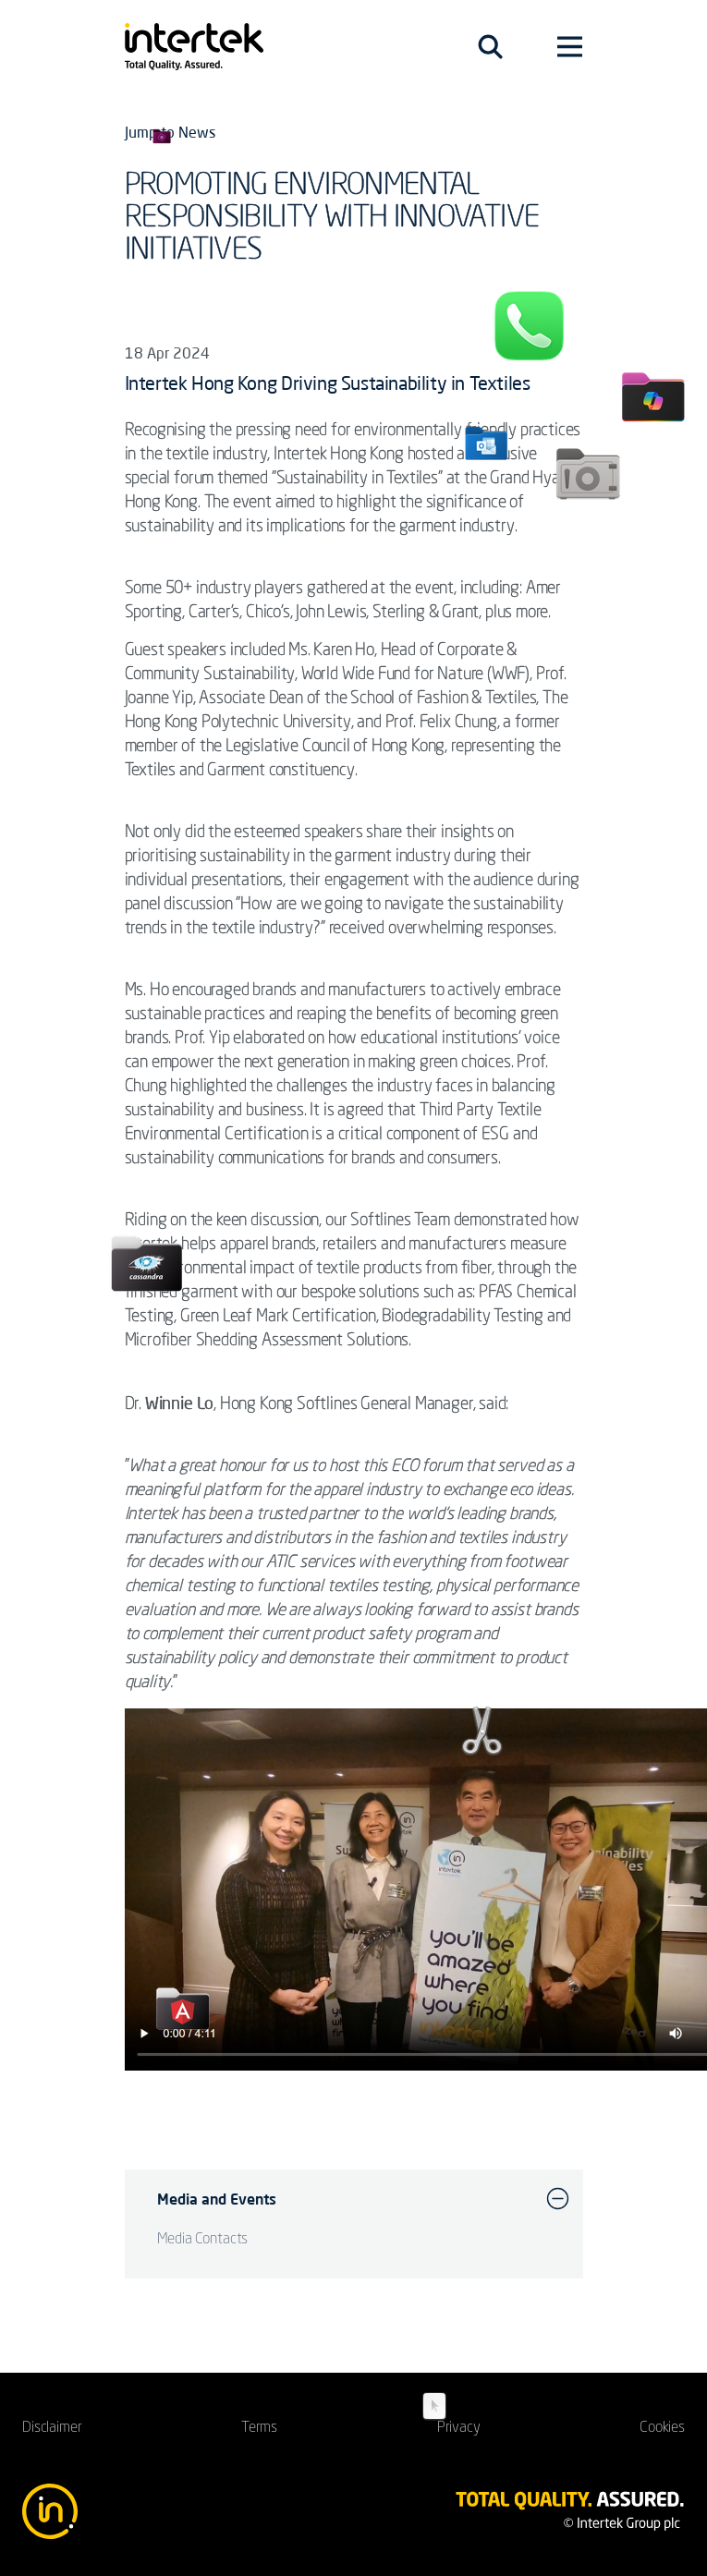  Describe the element at coordinates (588, 475) in the screenshot. I see `access a secure or locked folder` at that location.